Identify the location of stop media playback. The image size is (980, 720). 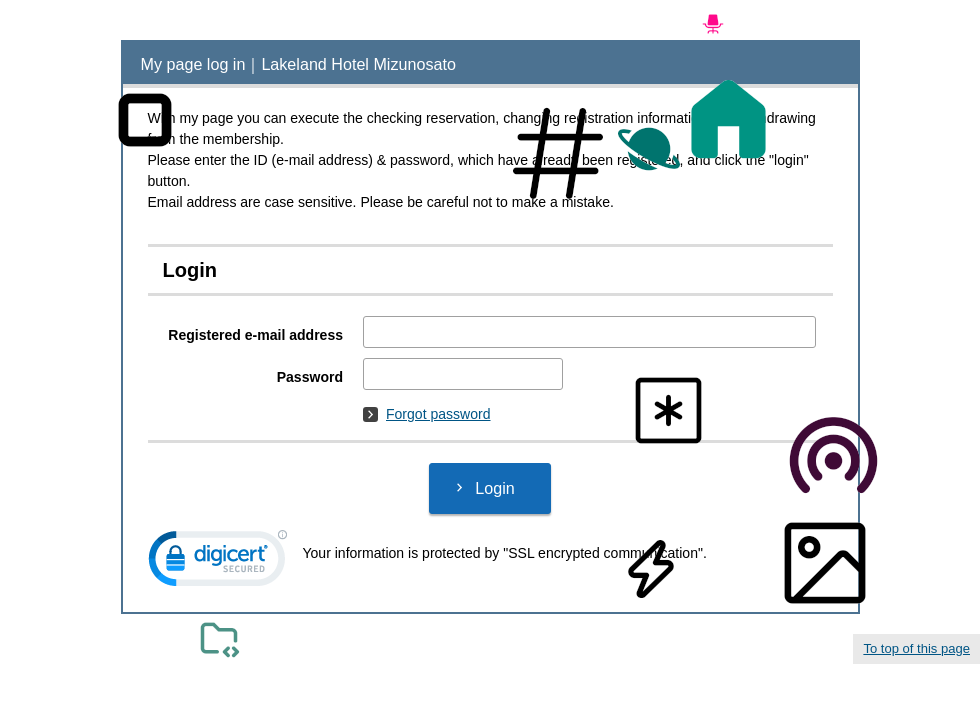
(145, 120).